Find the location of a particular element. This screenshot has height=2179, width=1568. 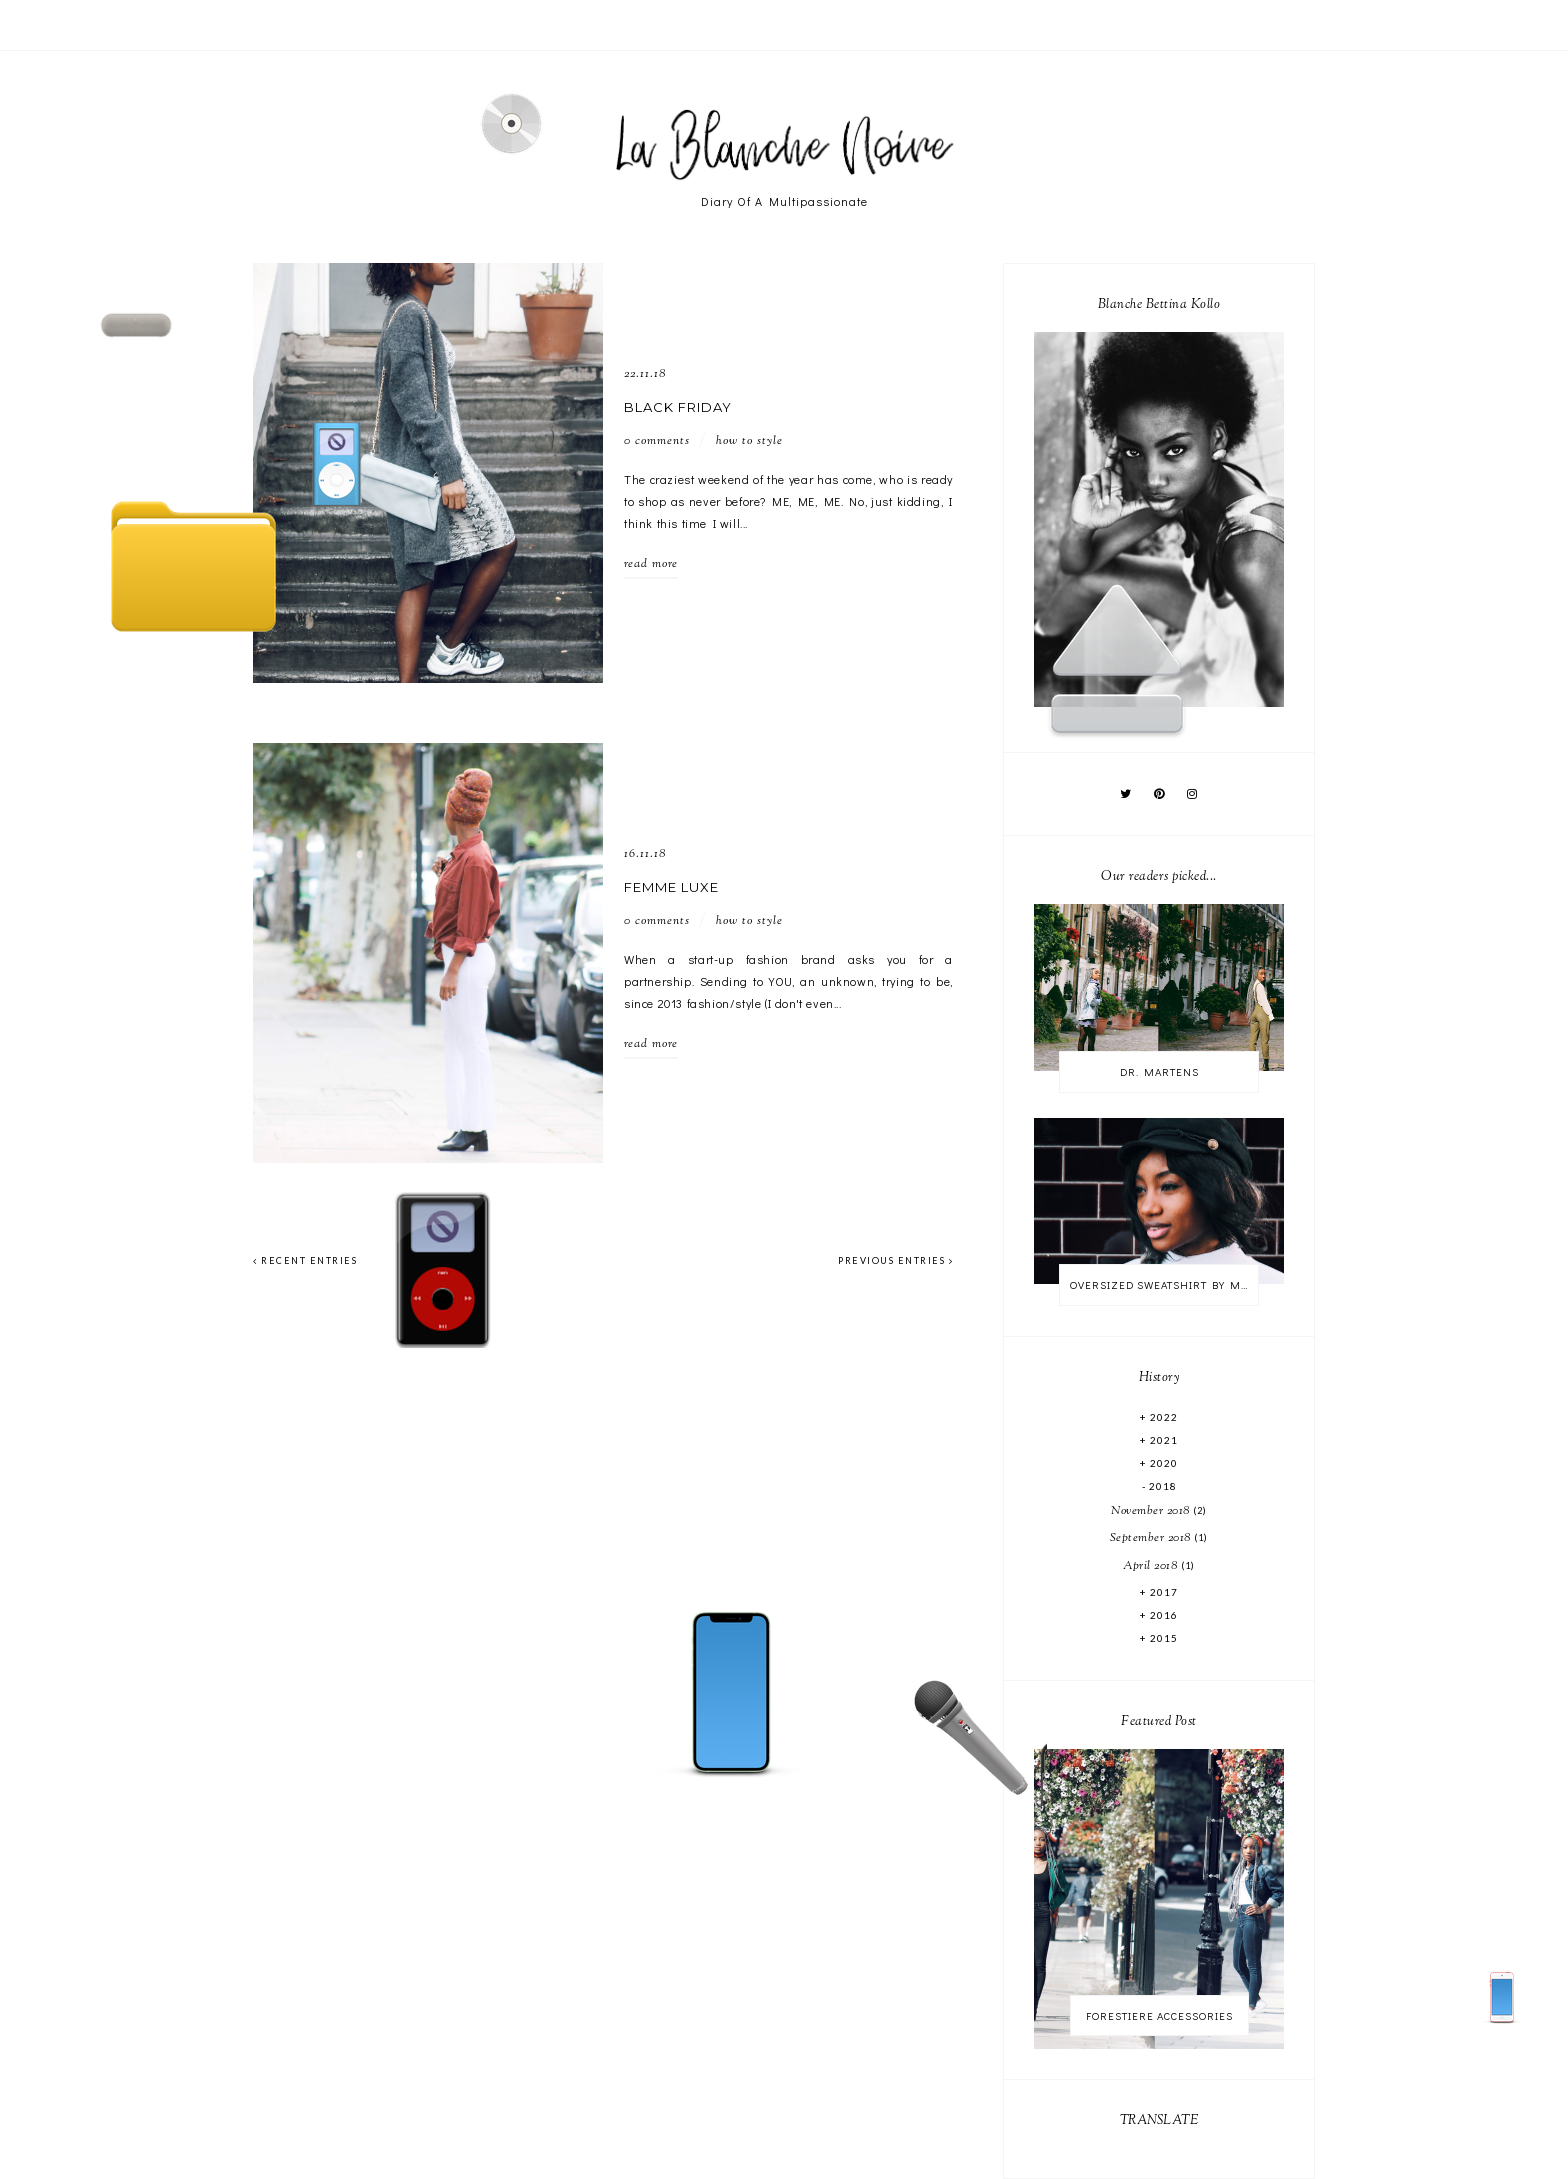

open folder to view files is located at coordinates (193, 566).